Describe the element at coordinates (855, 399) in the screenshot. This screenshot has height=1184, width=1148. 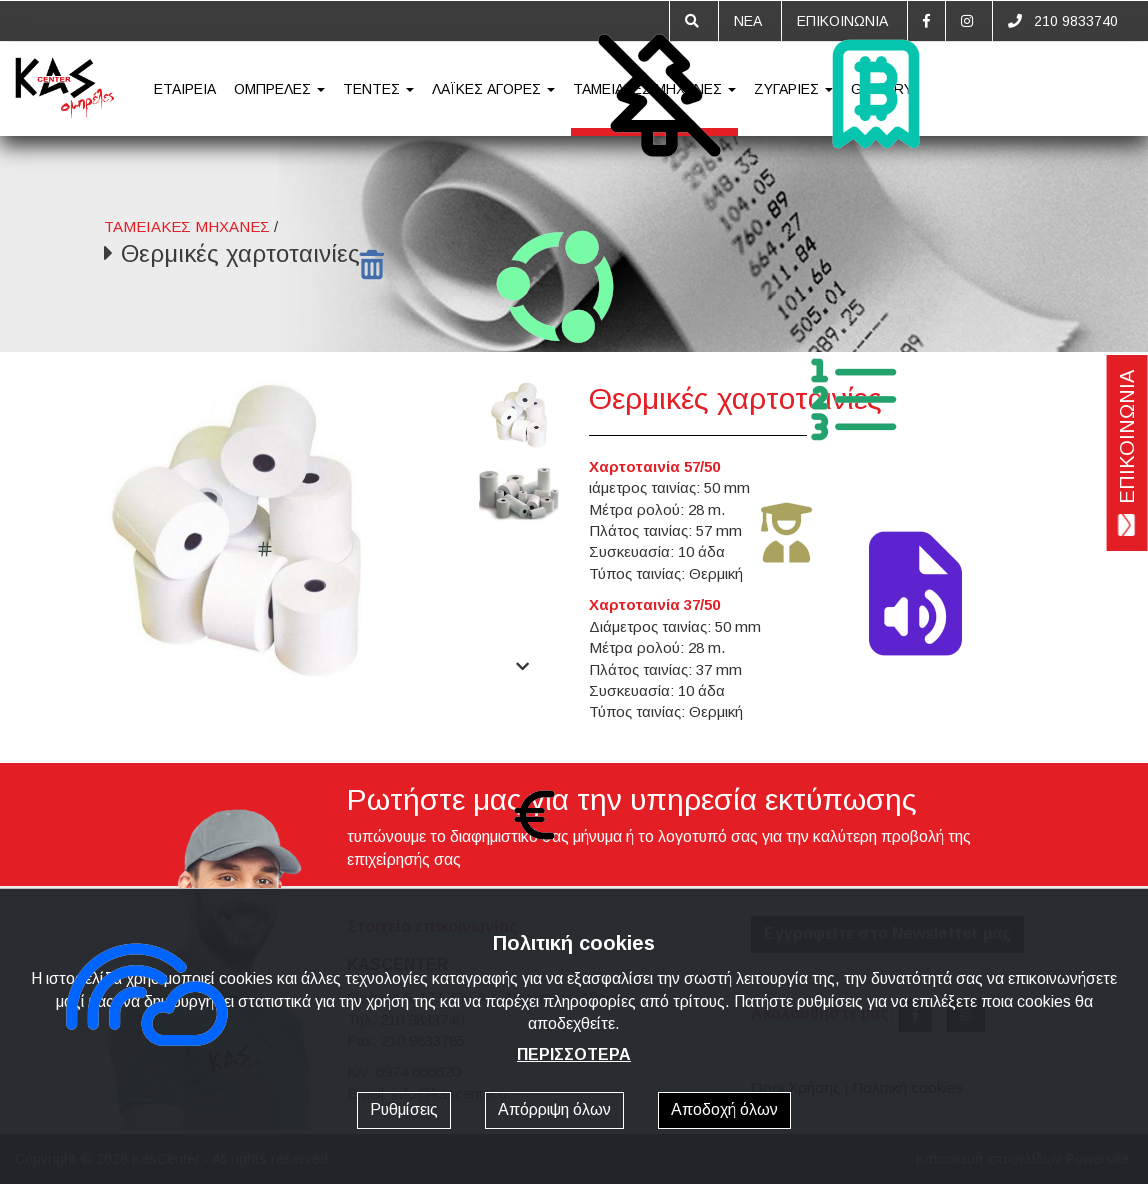
I see `format text as a numbered list` at that location.